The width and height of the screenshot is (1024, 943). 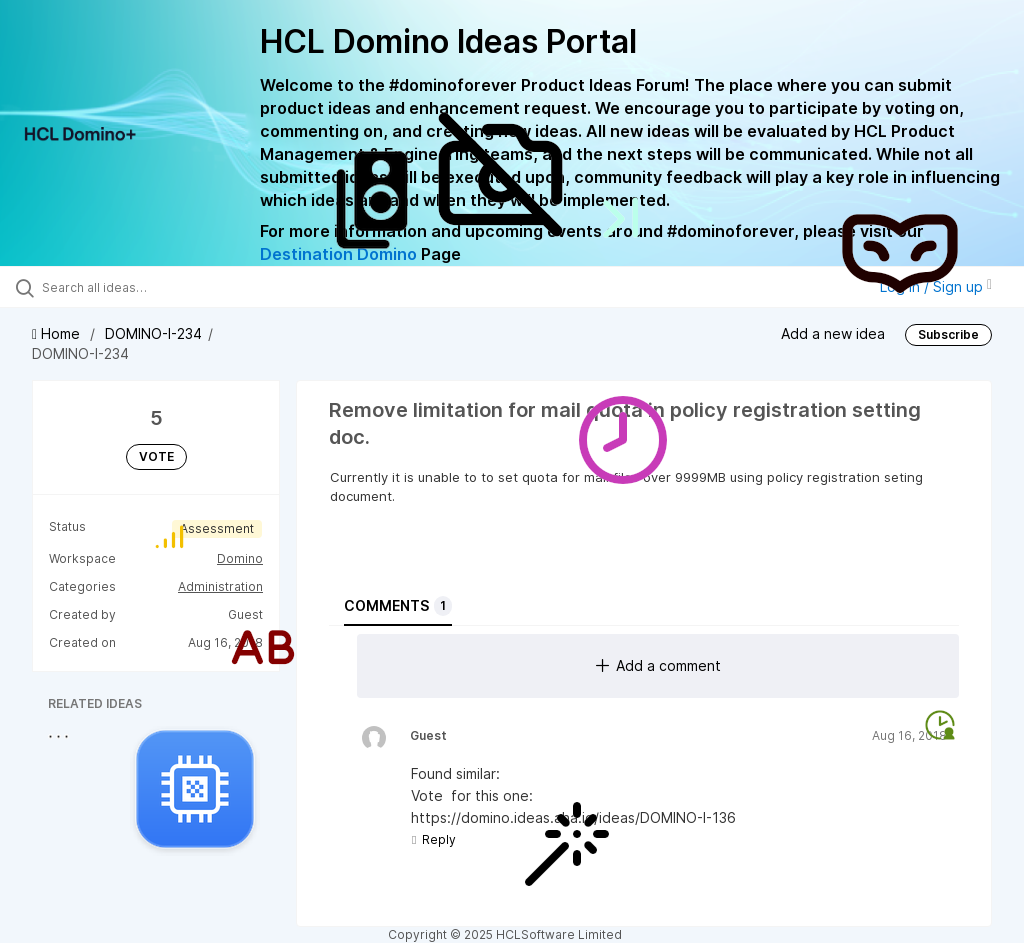 I want to click on camera is disabled or unavailable, so click(x=500, y=174).